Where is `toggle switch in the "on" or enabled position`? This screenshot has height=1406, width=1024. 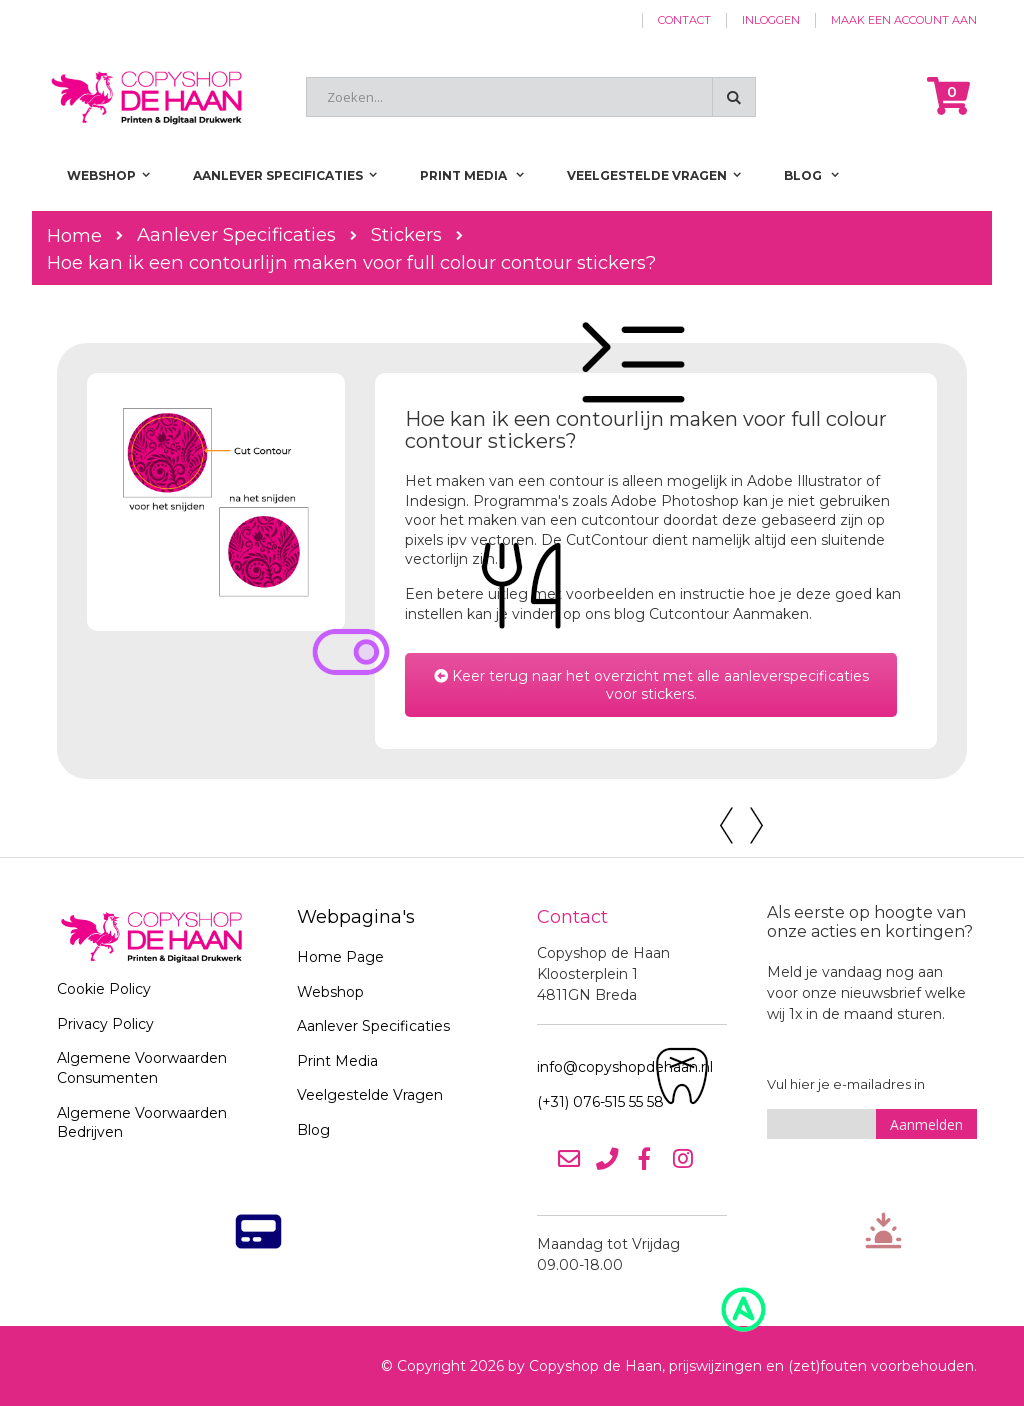 toggle switch in the "on" or enabled position is located at coordinates (351, 652).